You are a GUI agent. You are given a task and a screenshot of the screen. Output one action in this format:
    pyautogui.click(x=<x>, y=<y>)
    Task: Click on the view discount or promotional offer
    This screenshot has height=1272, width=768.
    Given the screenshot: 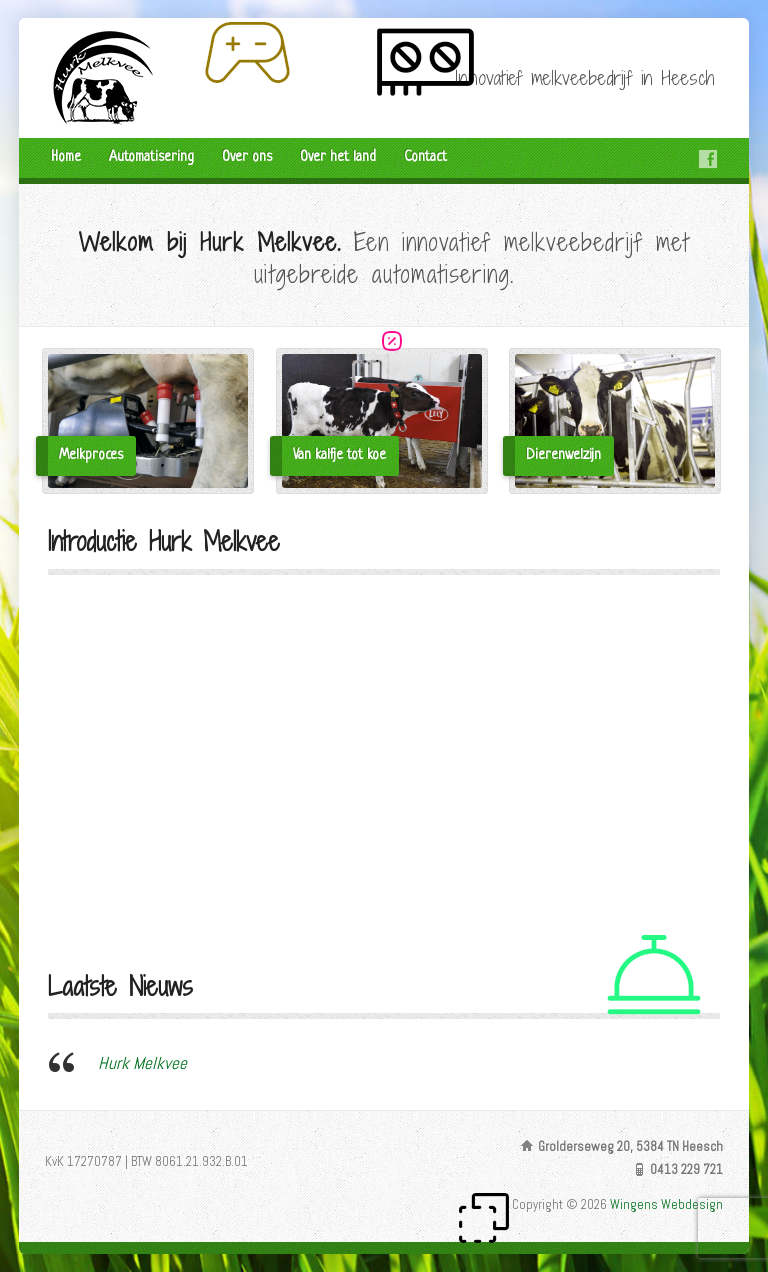 What is the action you would take?
    pyautogui.click(x=392, y=341)
    